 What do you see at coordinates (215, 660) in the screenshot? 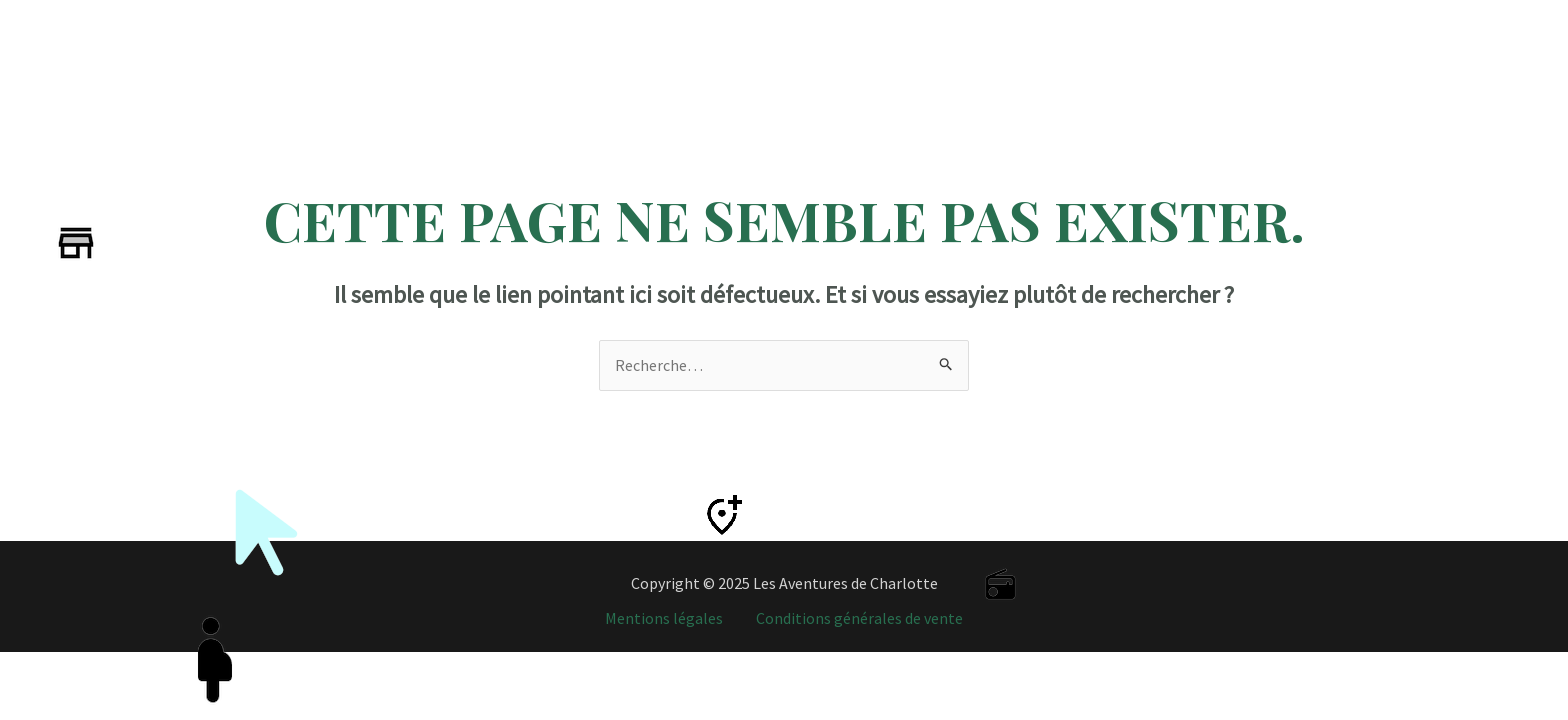
I see `indicates pregnancy-related content or features` at bounding box center [215, 660].